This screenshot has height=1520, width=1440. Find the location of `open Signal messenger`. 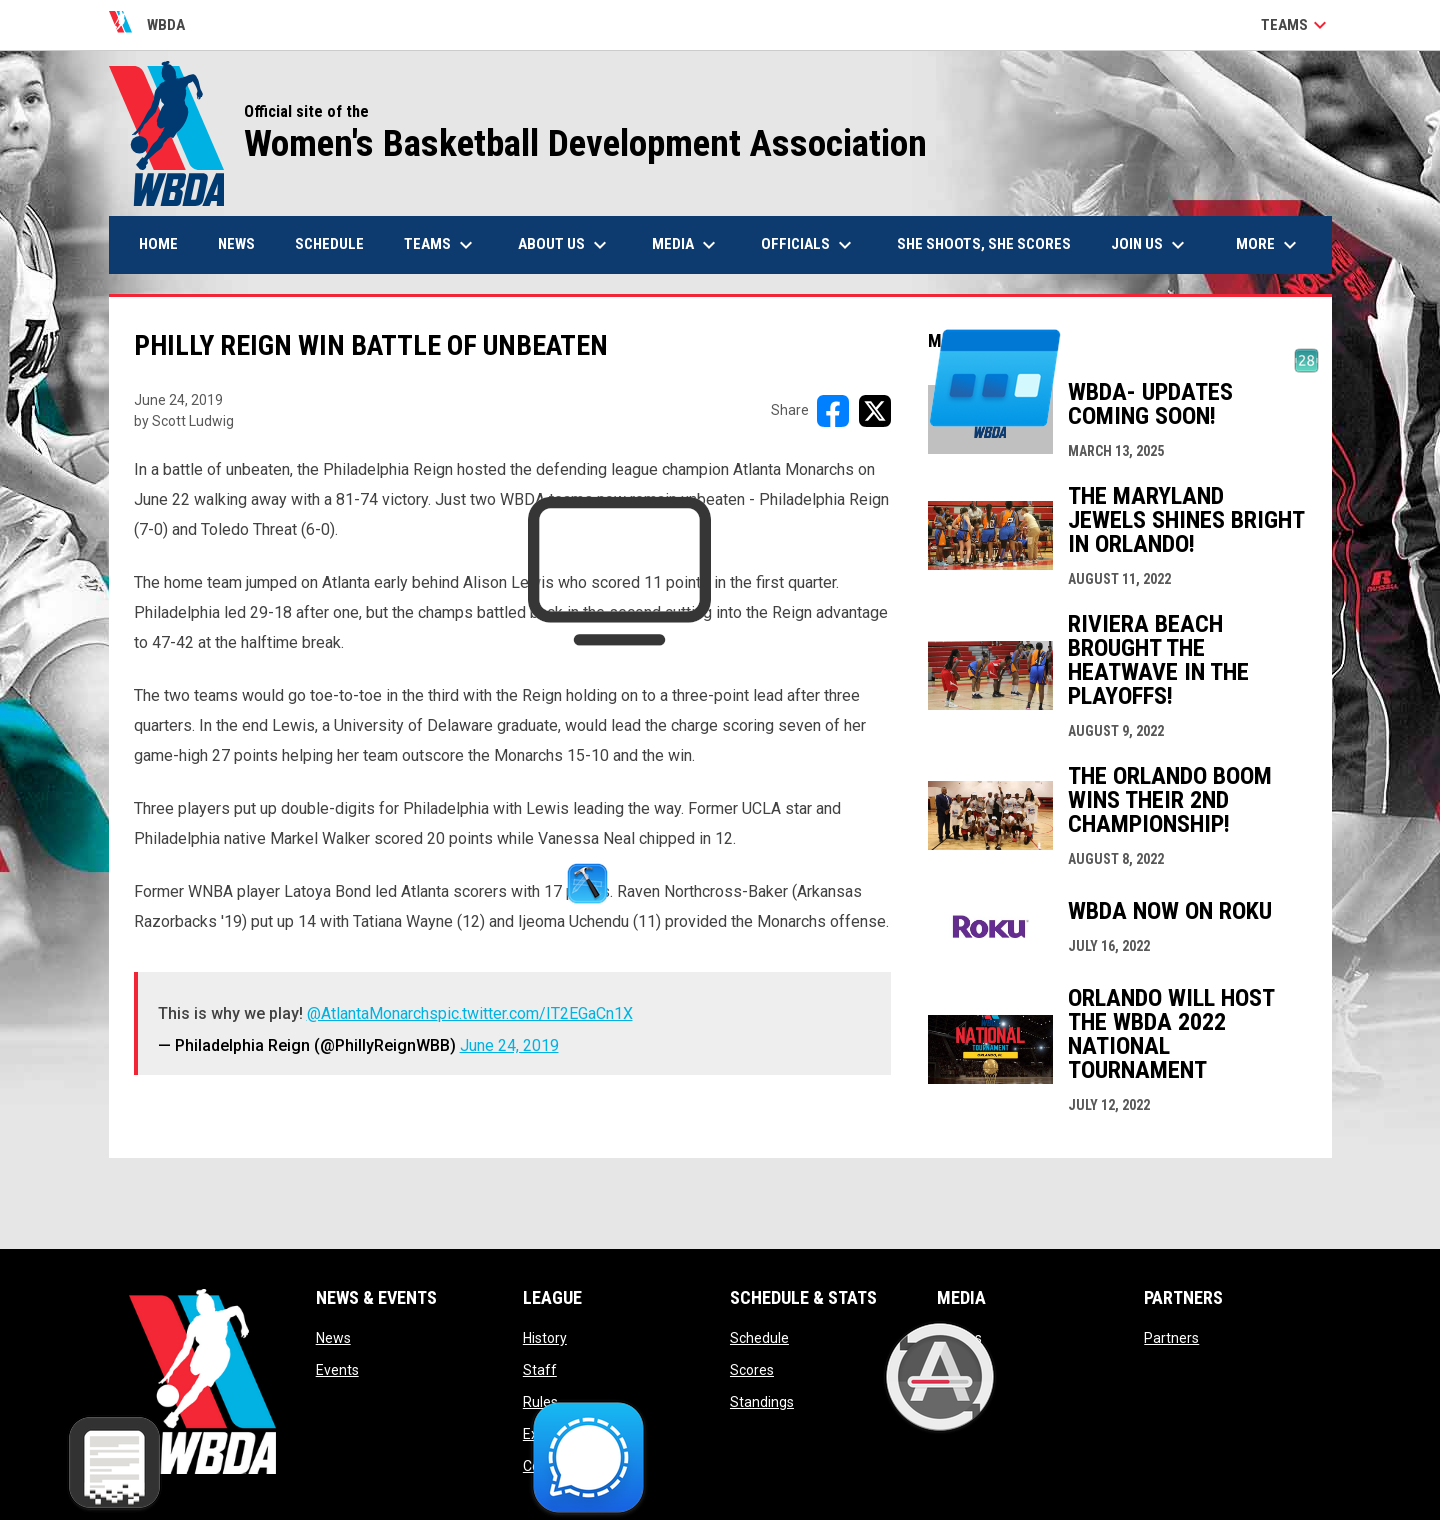

open Signal messenger is located at coordinates (588, 1457).